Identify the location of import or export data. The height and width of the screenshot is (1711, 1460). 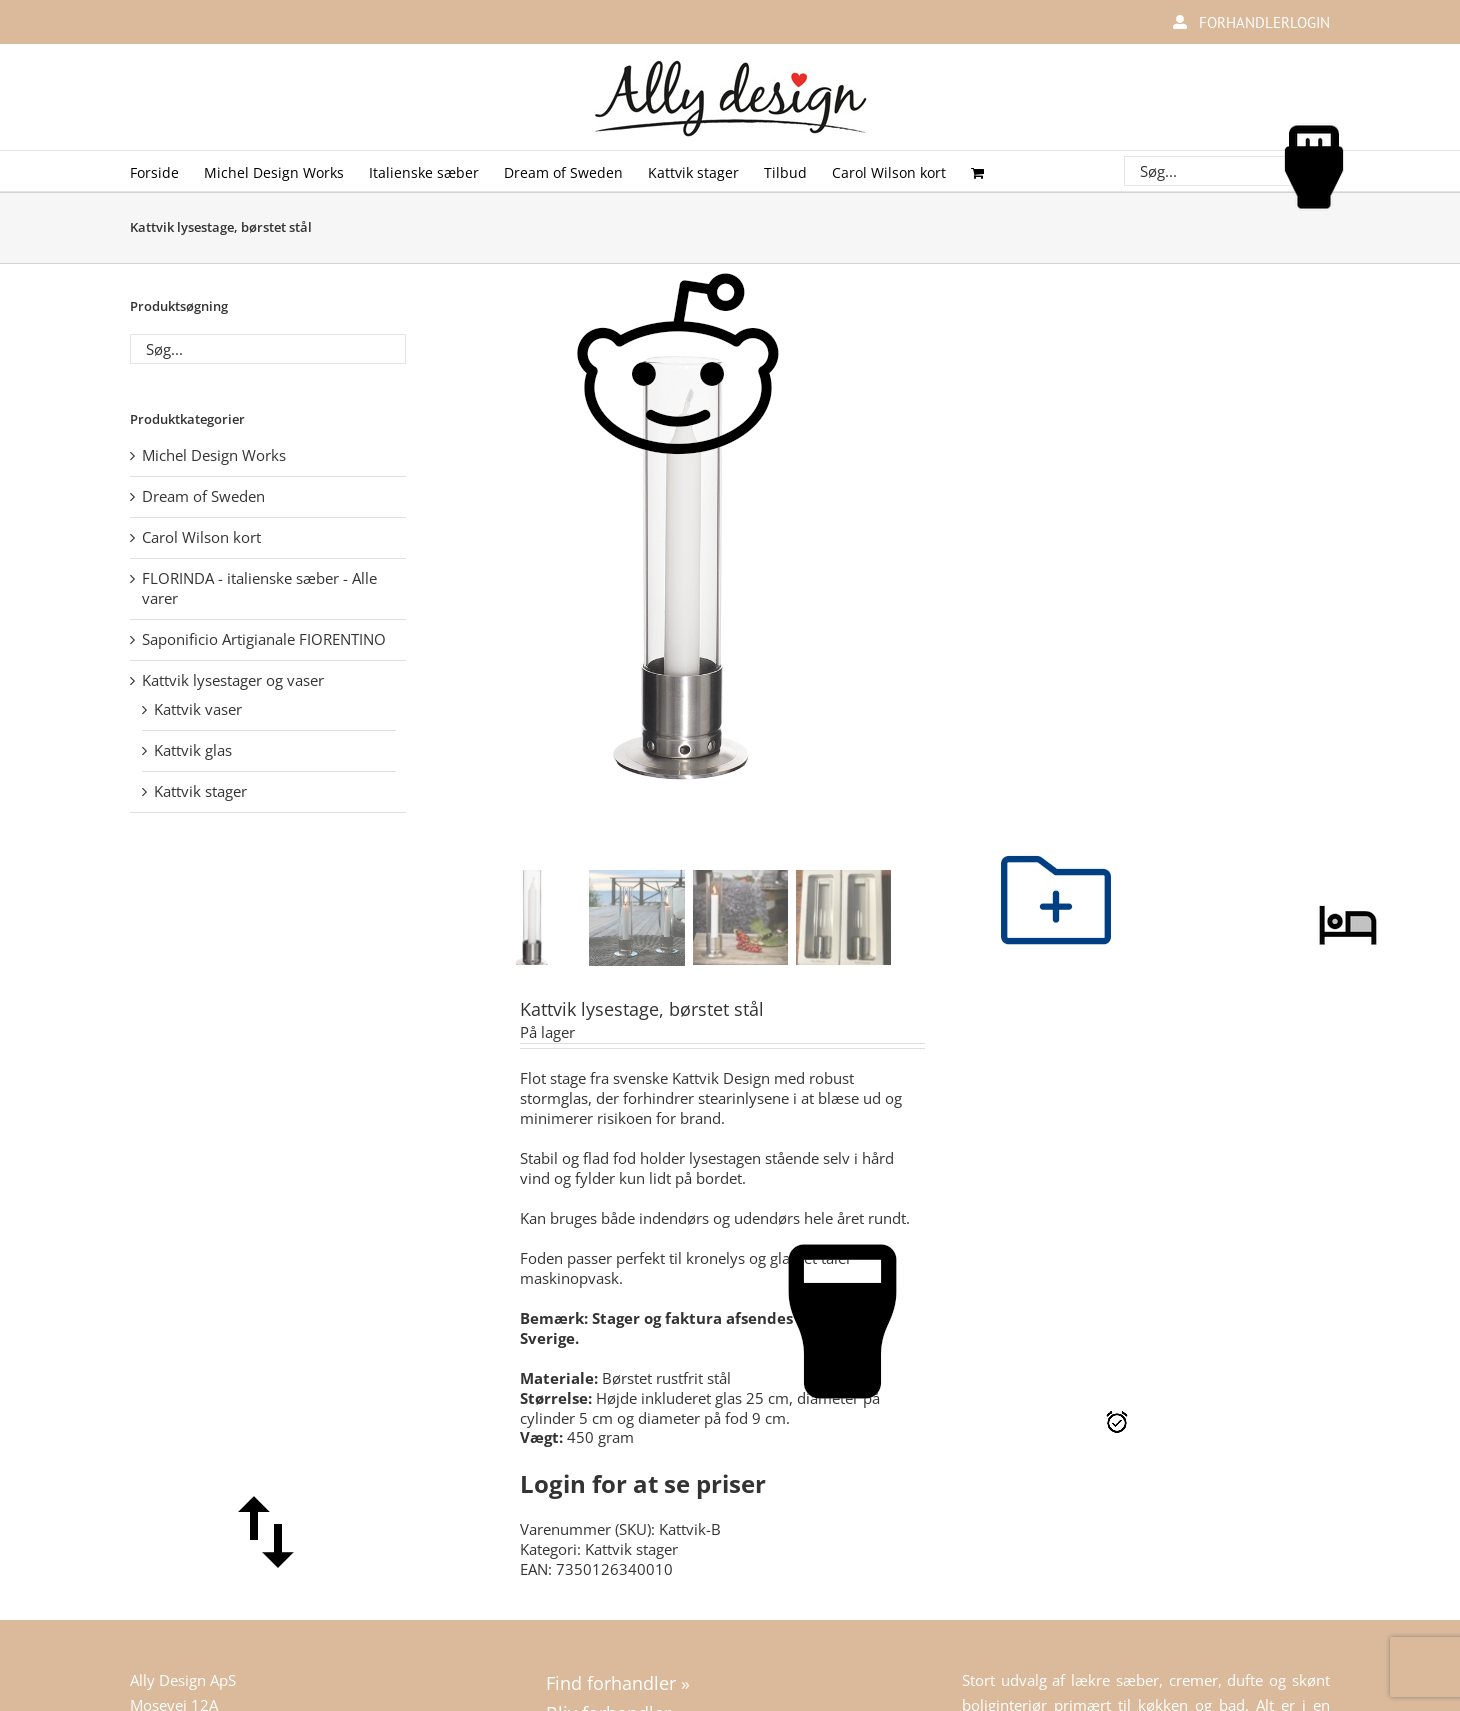
(266, 1532).